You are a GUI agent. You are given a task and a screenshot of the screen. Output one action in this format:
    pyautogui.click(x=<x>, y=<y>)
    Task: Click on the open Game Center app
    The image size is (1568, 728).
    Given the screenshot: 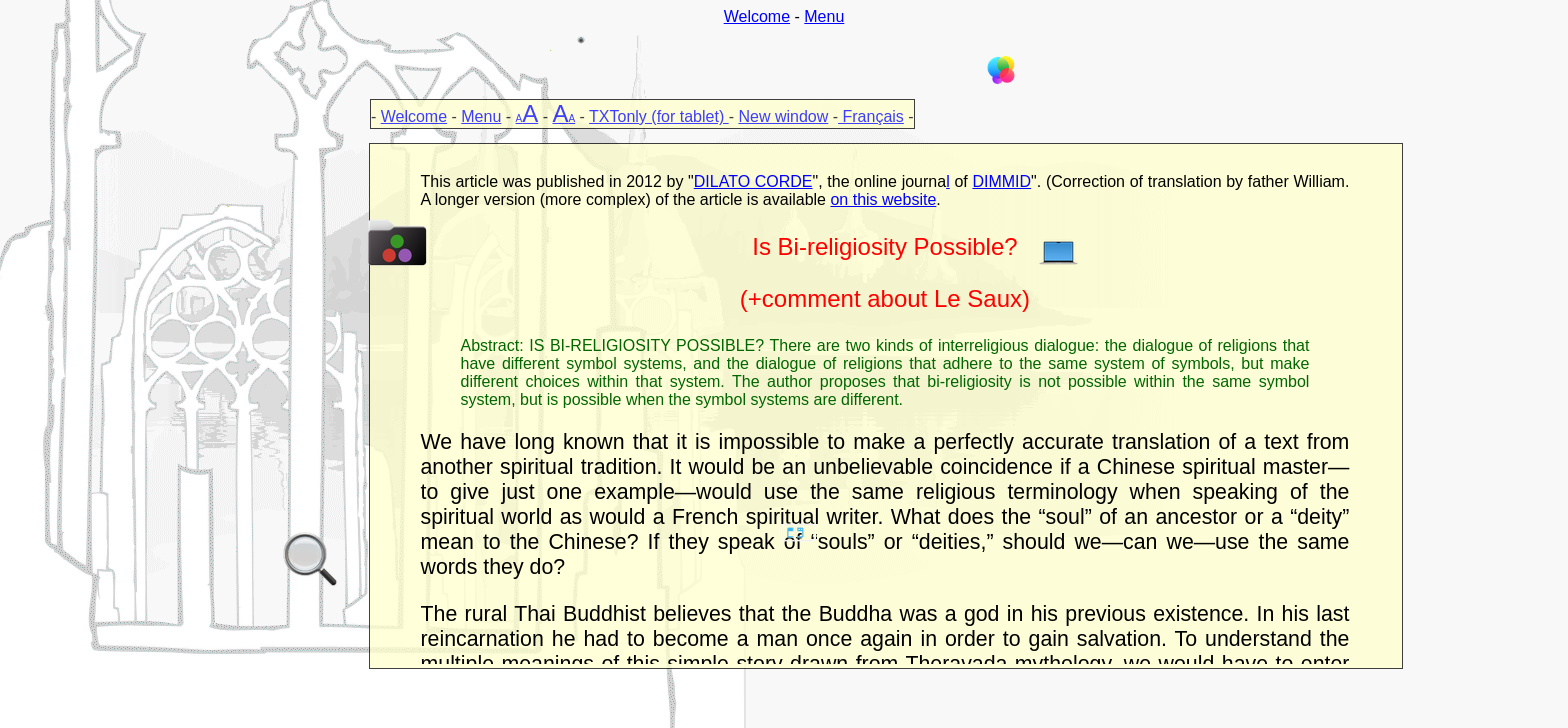 What is the action you would take?
    pyautogui.click(x=1001, y=70)
    